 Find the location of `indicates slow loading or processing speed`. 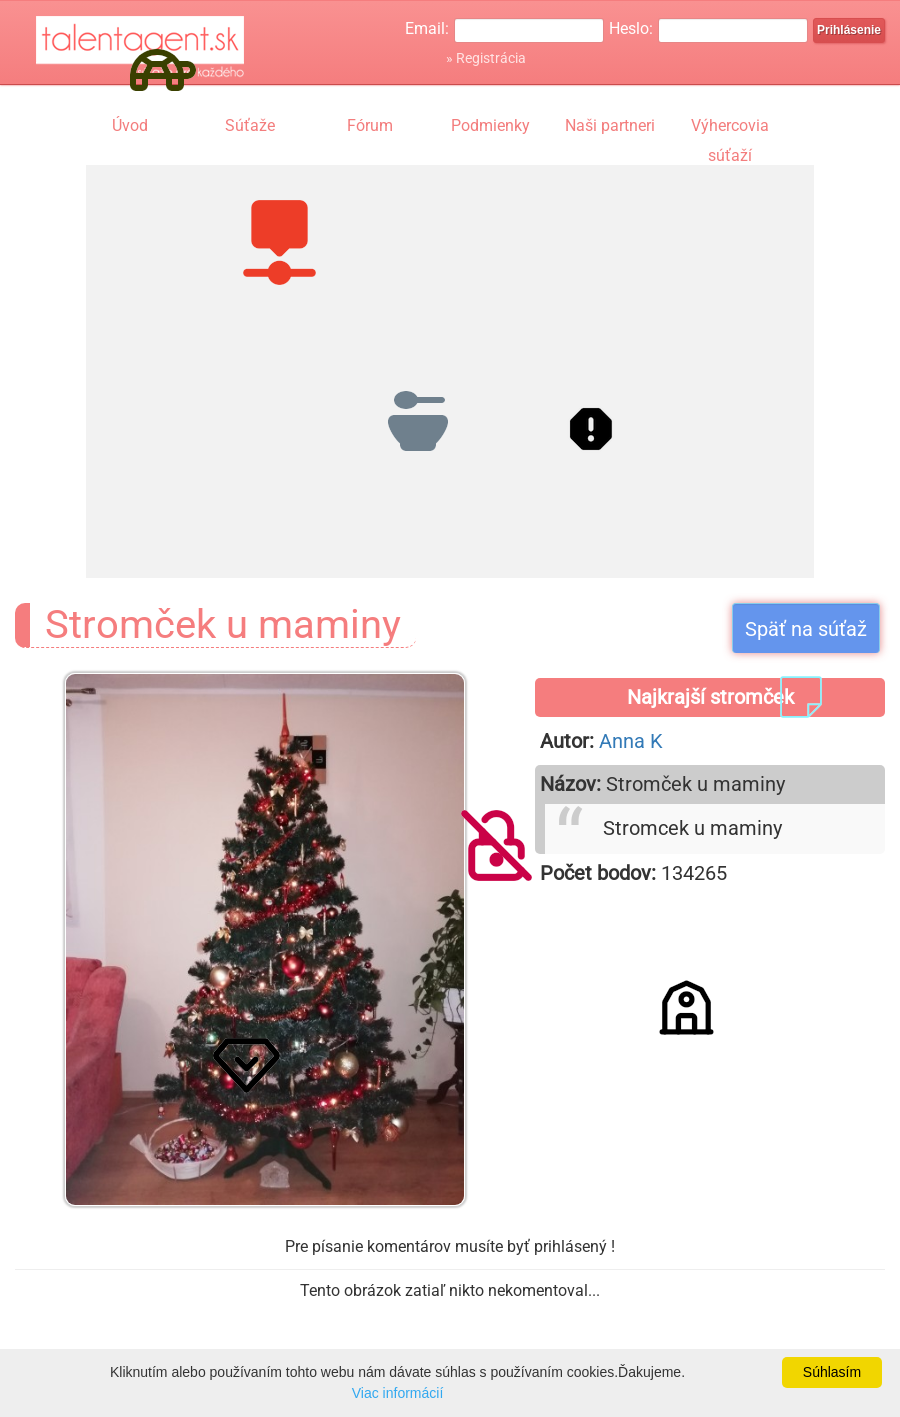

indicates slow loading or processing speed is located at coordinates (163, 70).